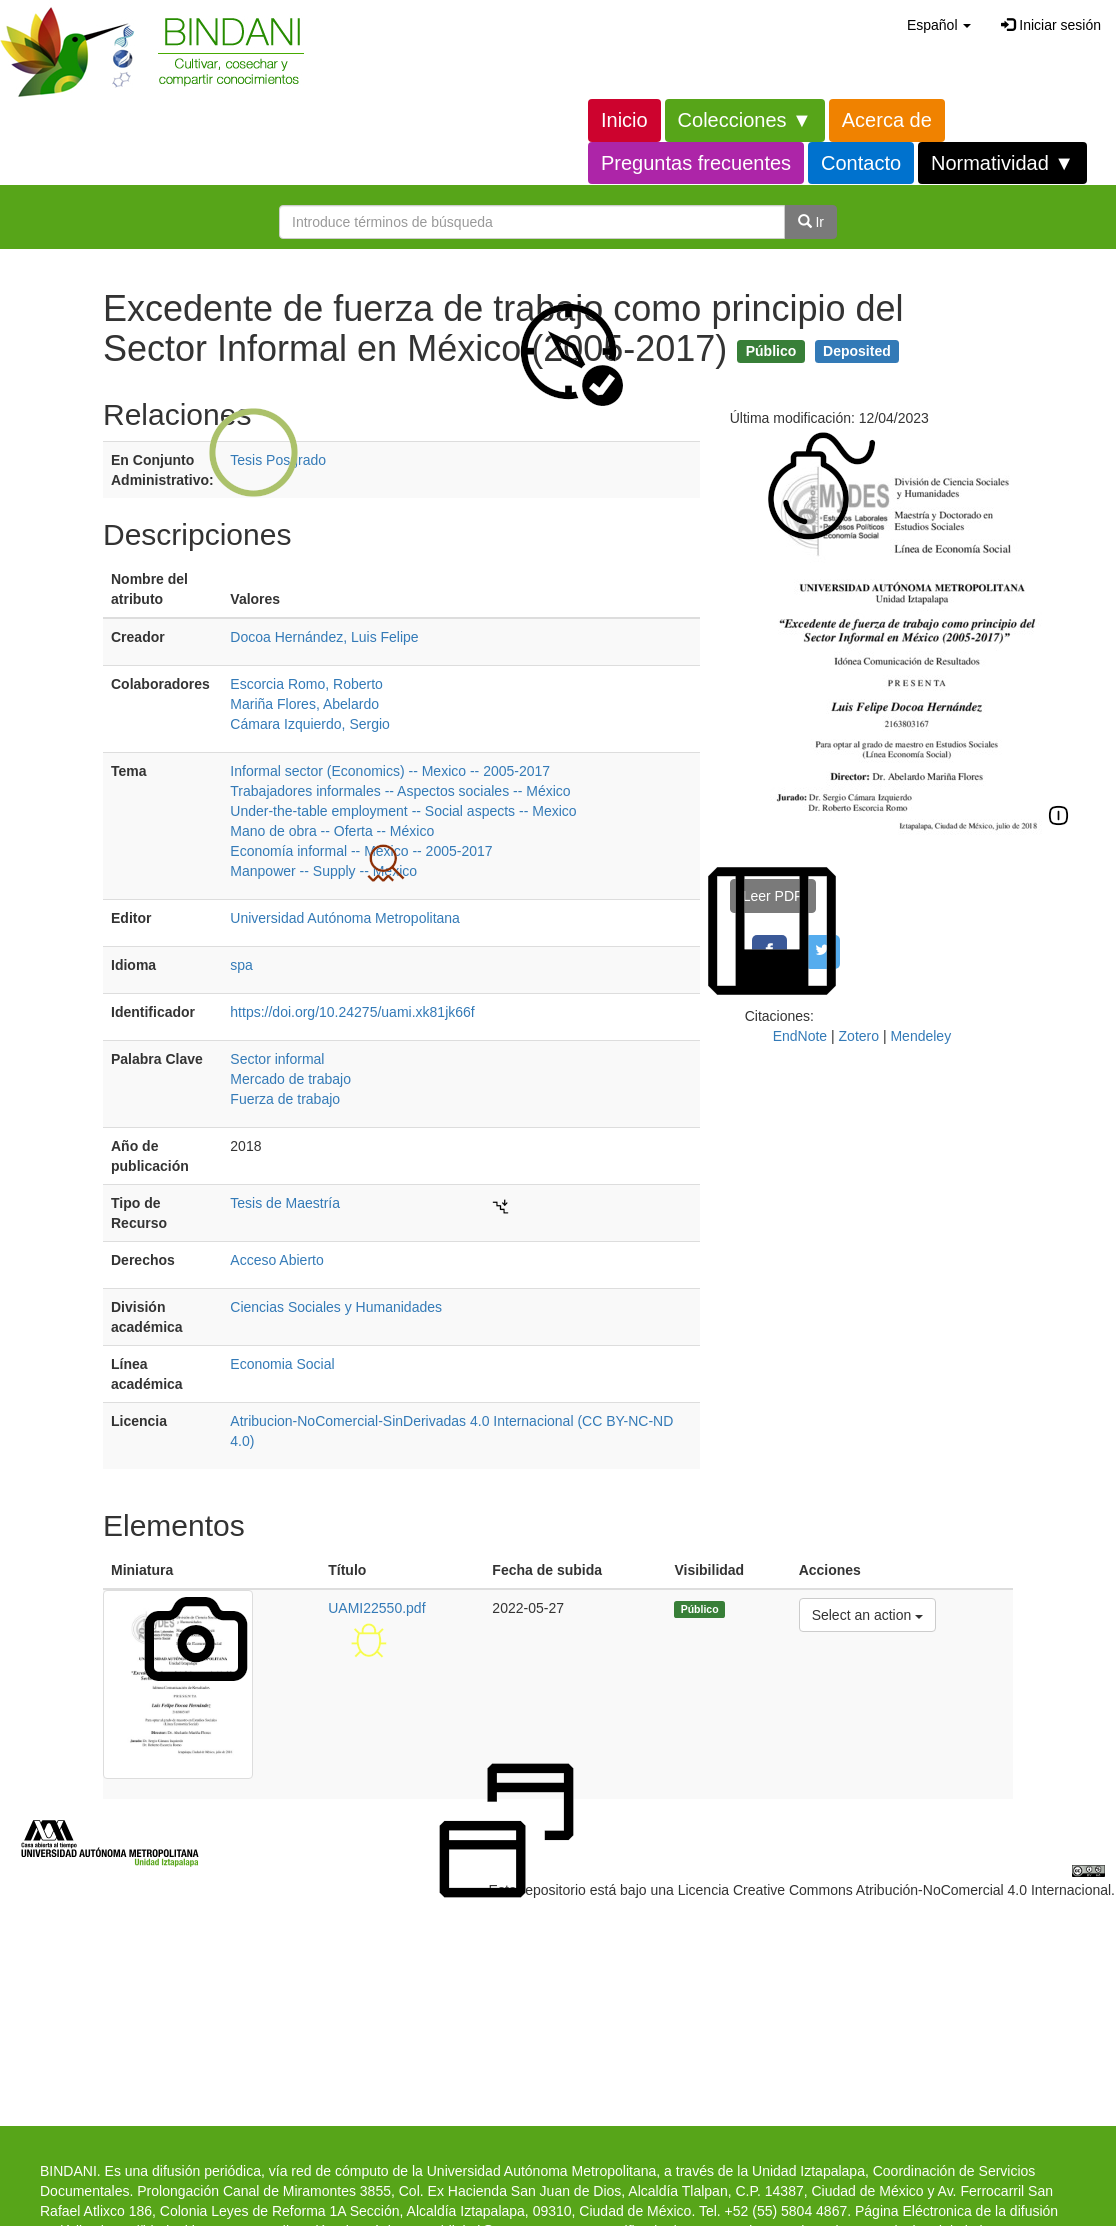  I want to click on indicates a destructive or dangerous action, so click(816, 484).